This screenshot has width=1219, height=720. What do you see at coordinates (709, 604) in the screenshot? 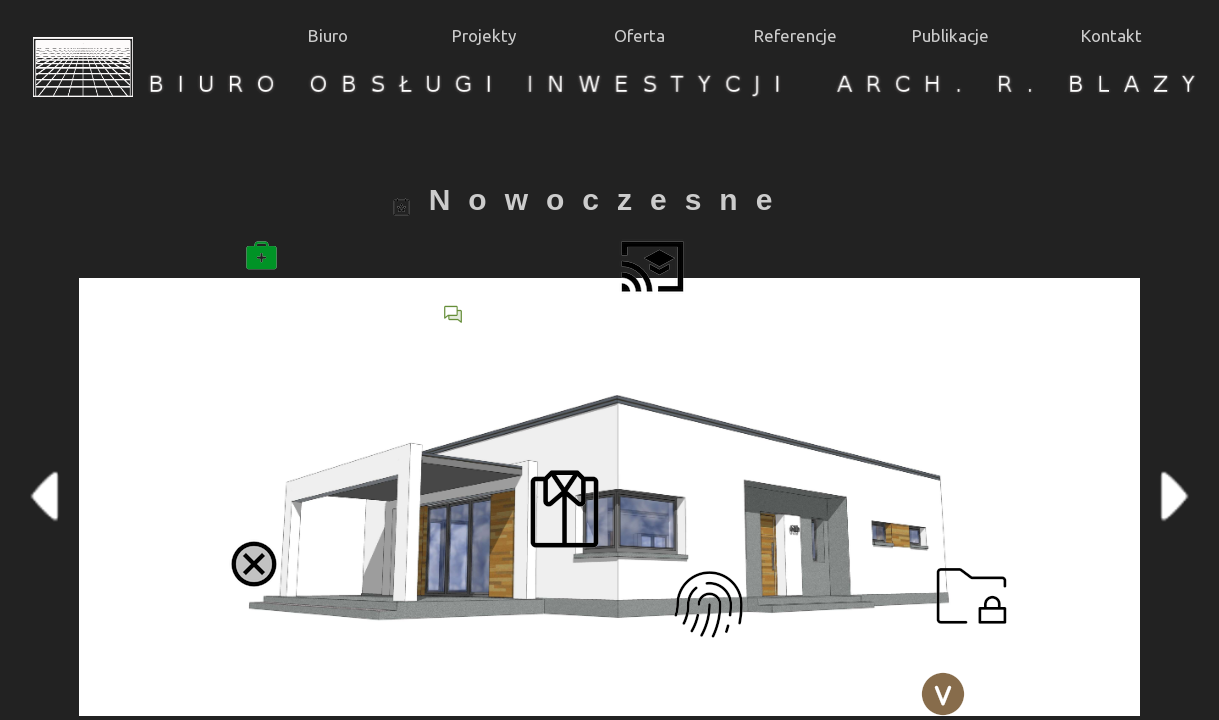
I see `authenticate with biometric fingerprint` at bounding box center [709, 604].